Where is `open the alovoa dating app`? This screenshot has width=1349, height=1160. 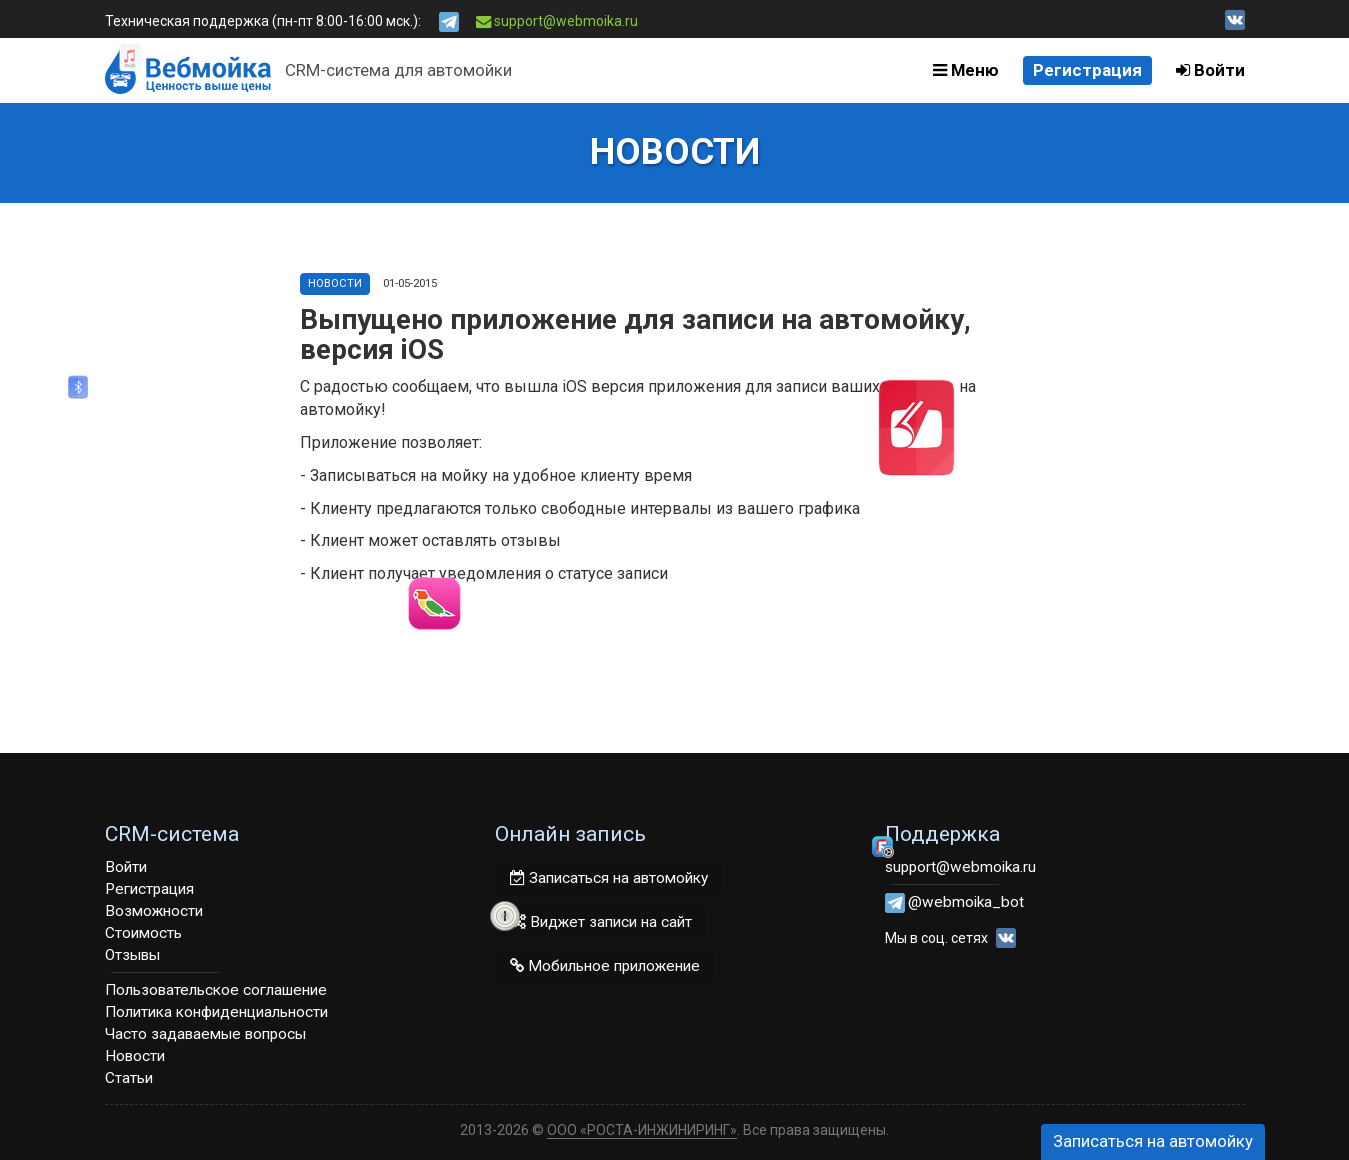
open the alovoa dating app is located at coordinates (434, 603).